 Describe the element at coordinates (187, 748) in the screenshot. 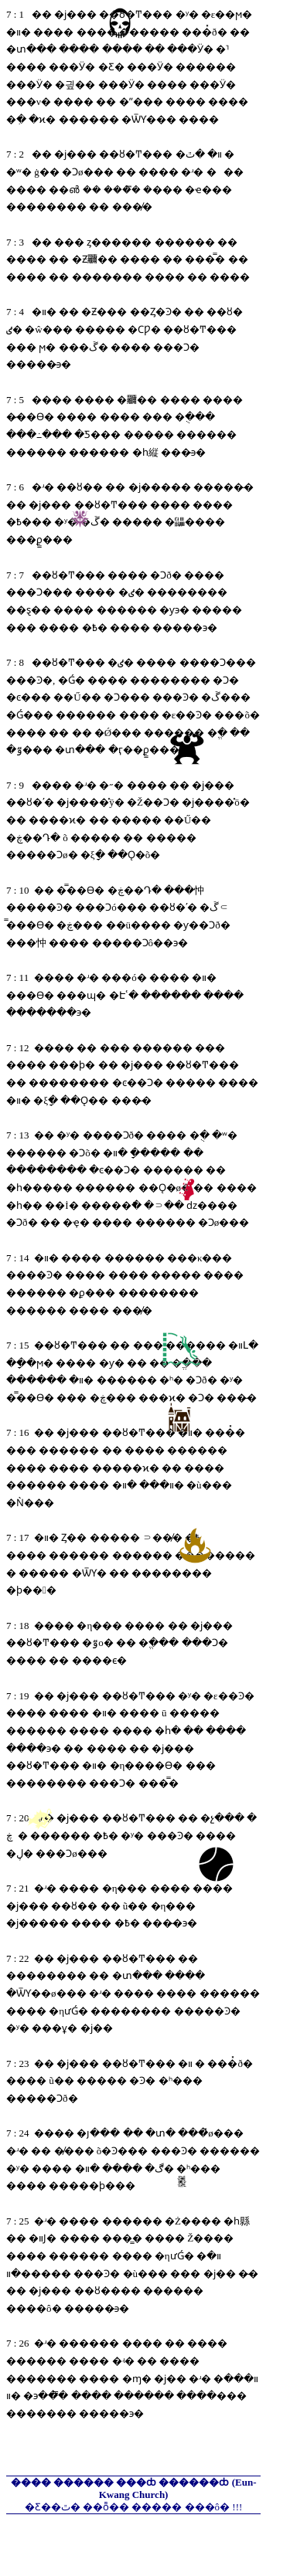

I see `indicates strength or power attribute in a game` at that location.